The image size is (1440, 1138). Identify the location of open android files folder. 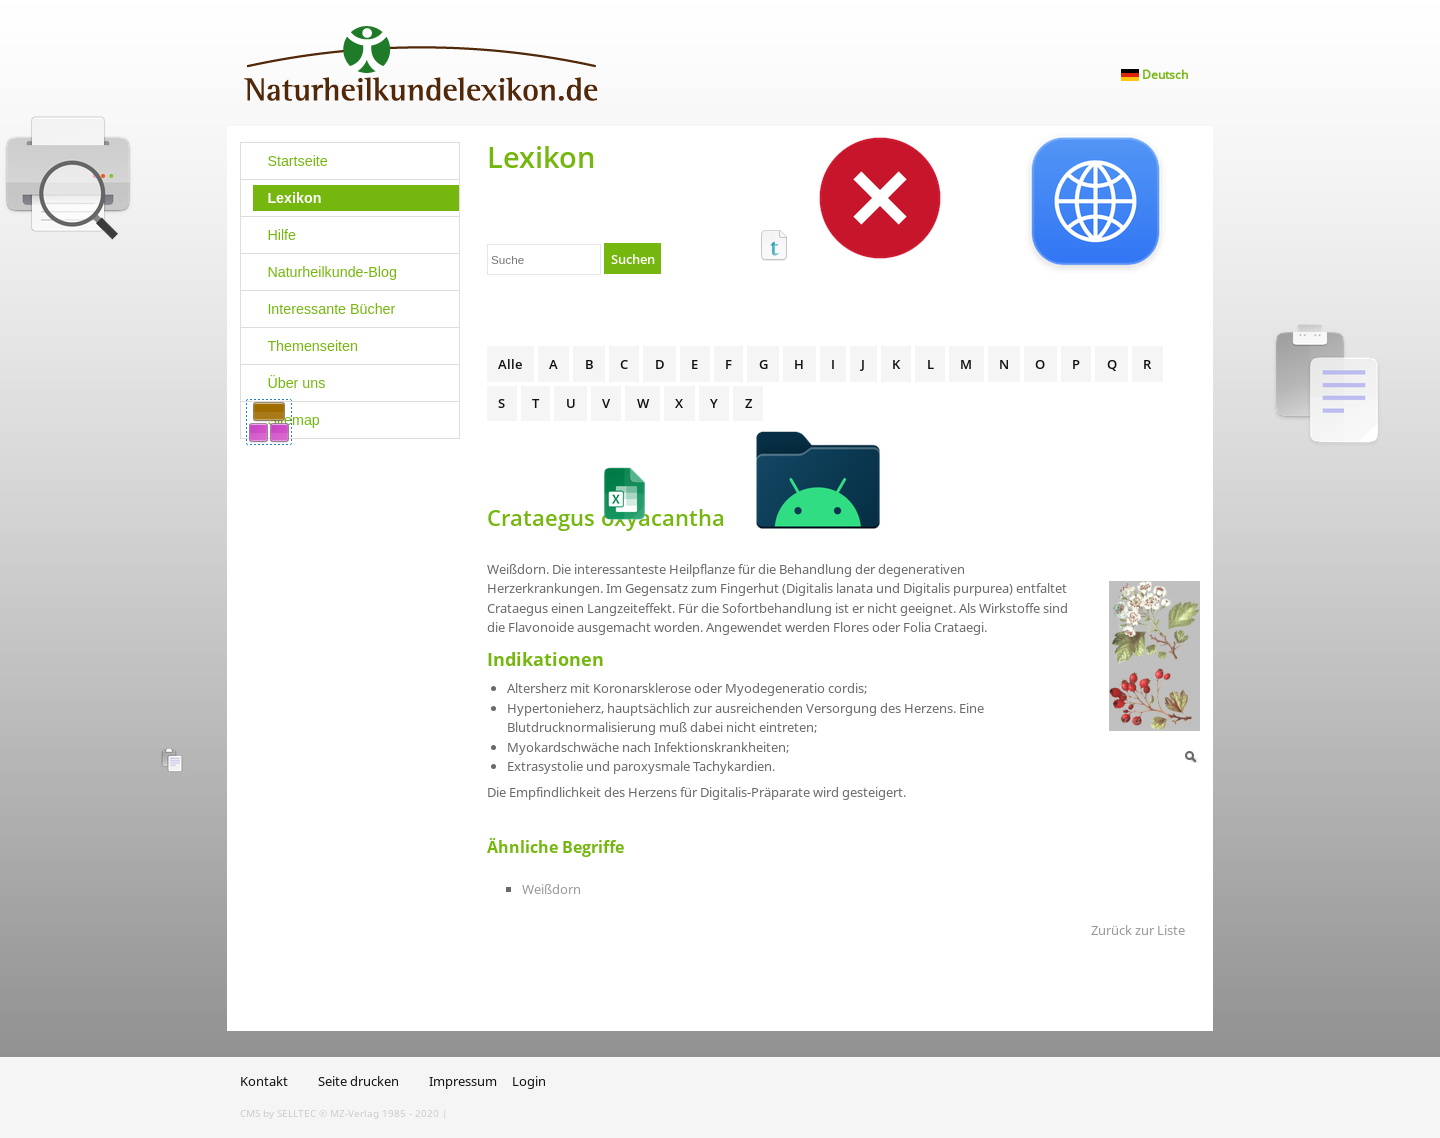
(817, 483).